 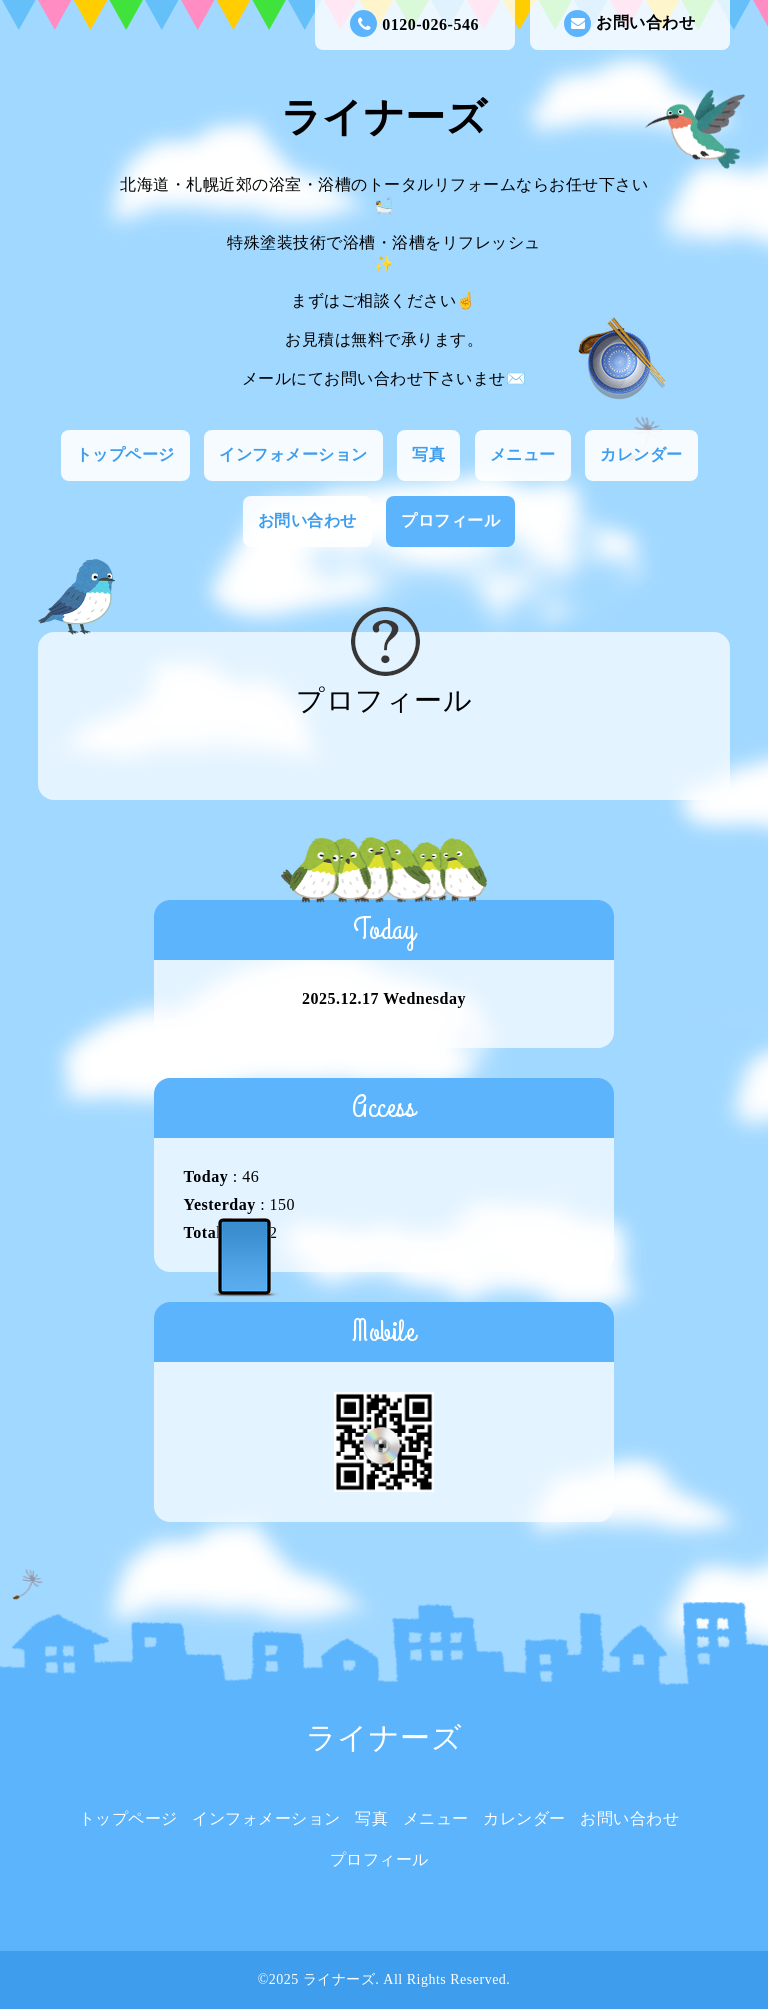 I want to click on access CD or optical disc drive, so click(x=381, y=1446).